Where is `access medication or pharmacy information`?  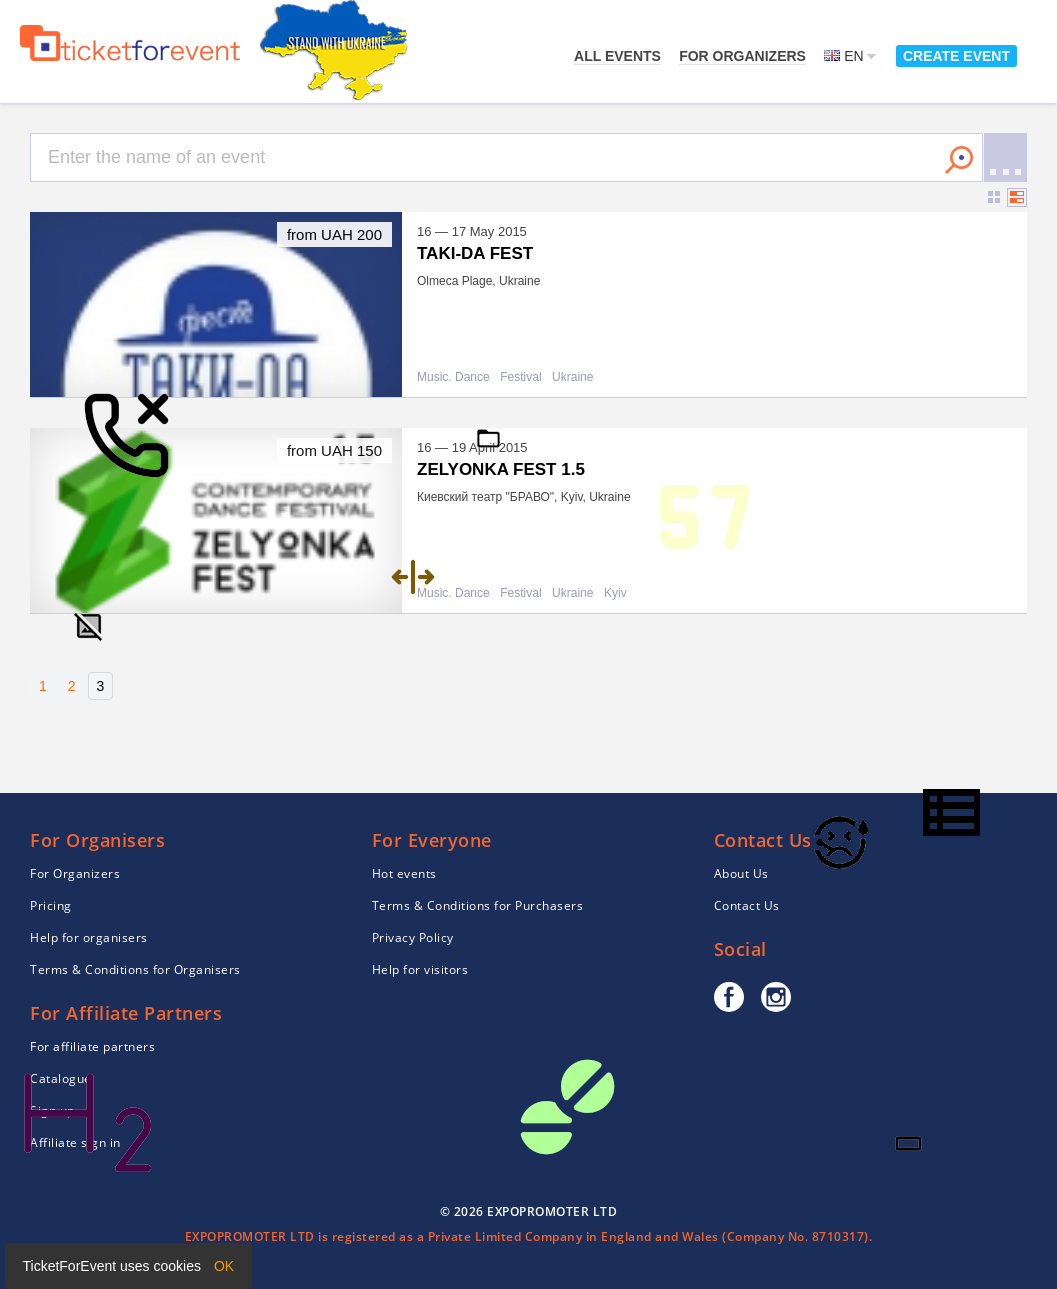
access medication or pharmacy information is located at coordinates (567, 1107).